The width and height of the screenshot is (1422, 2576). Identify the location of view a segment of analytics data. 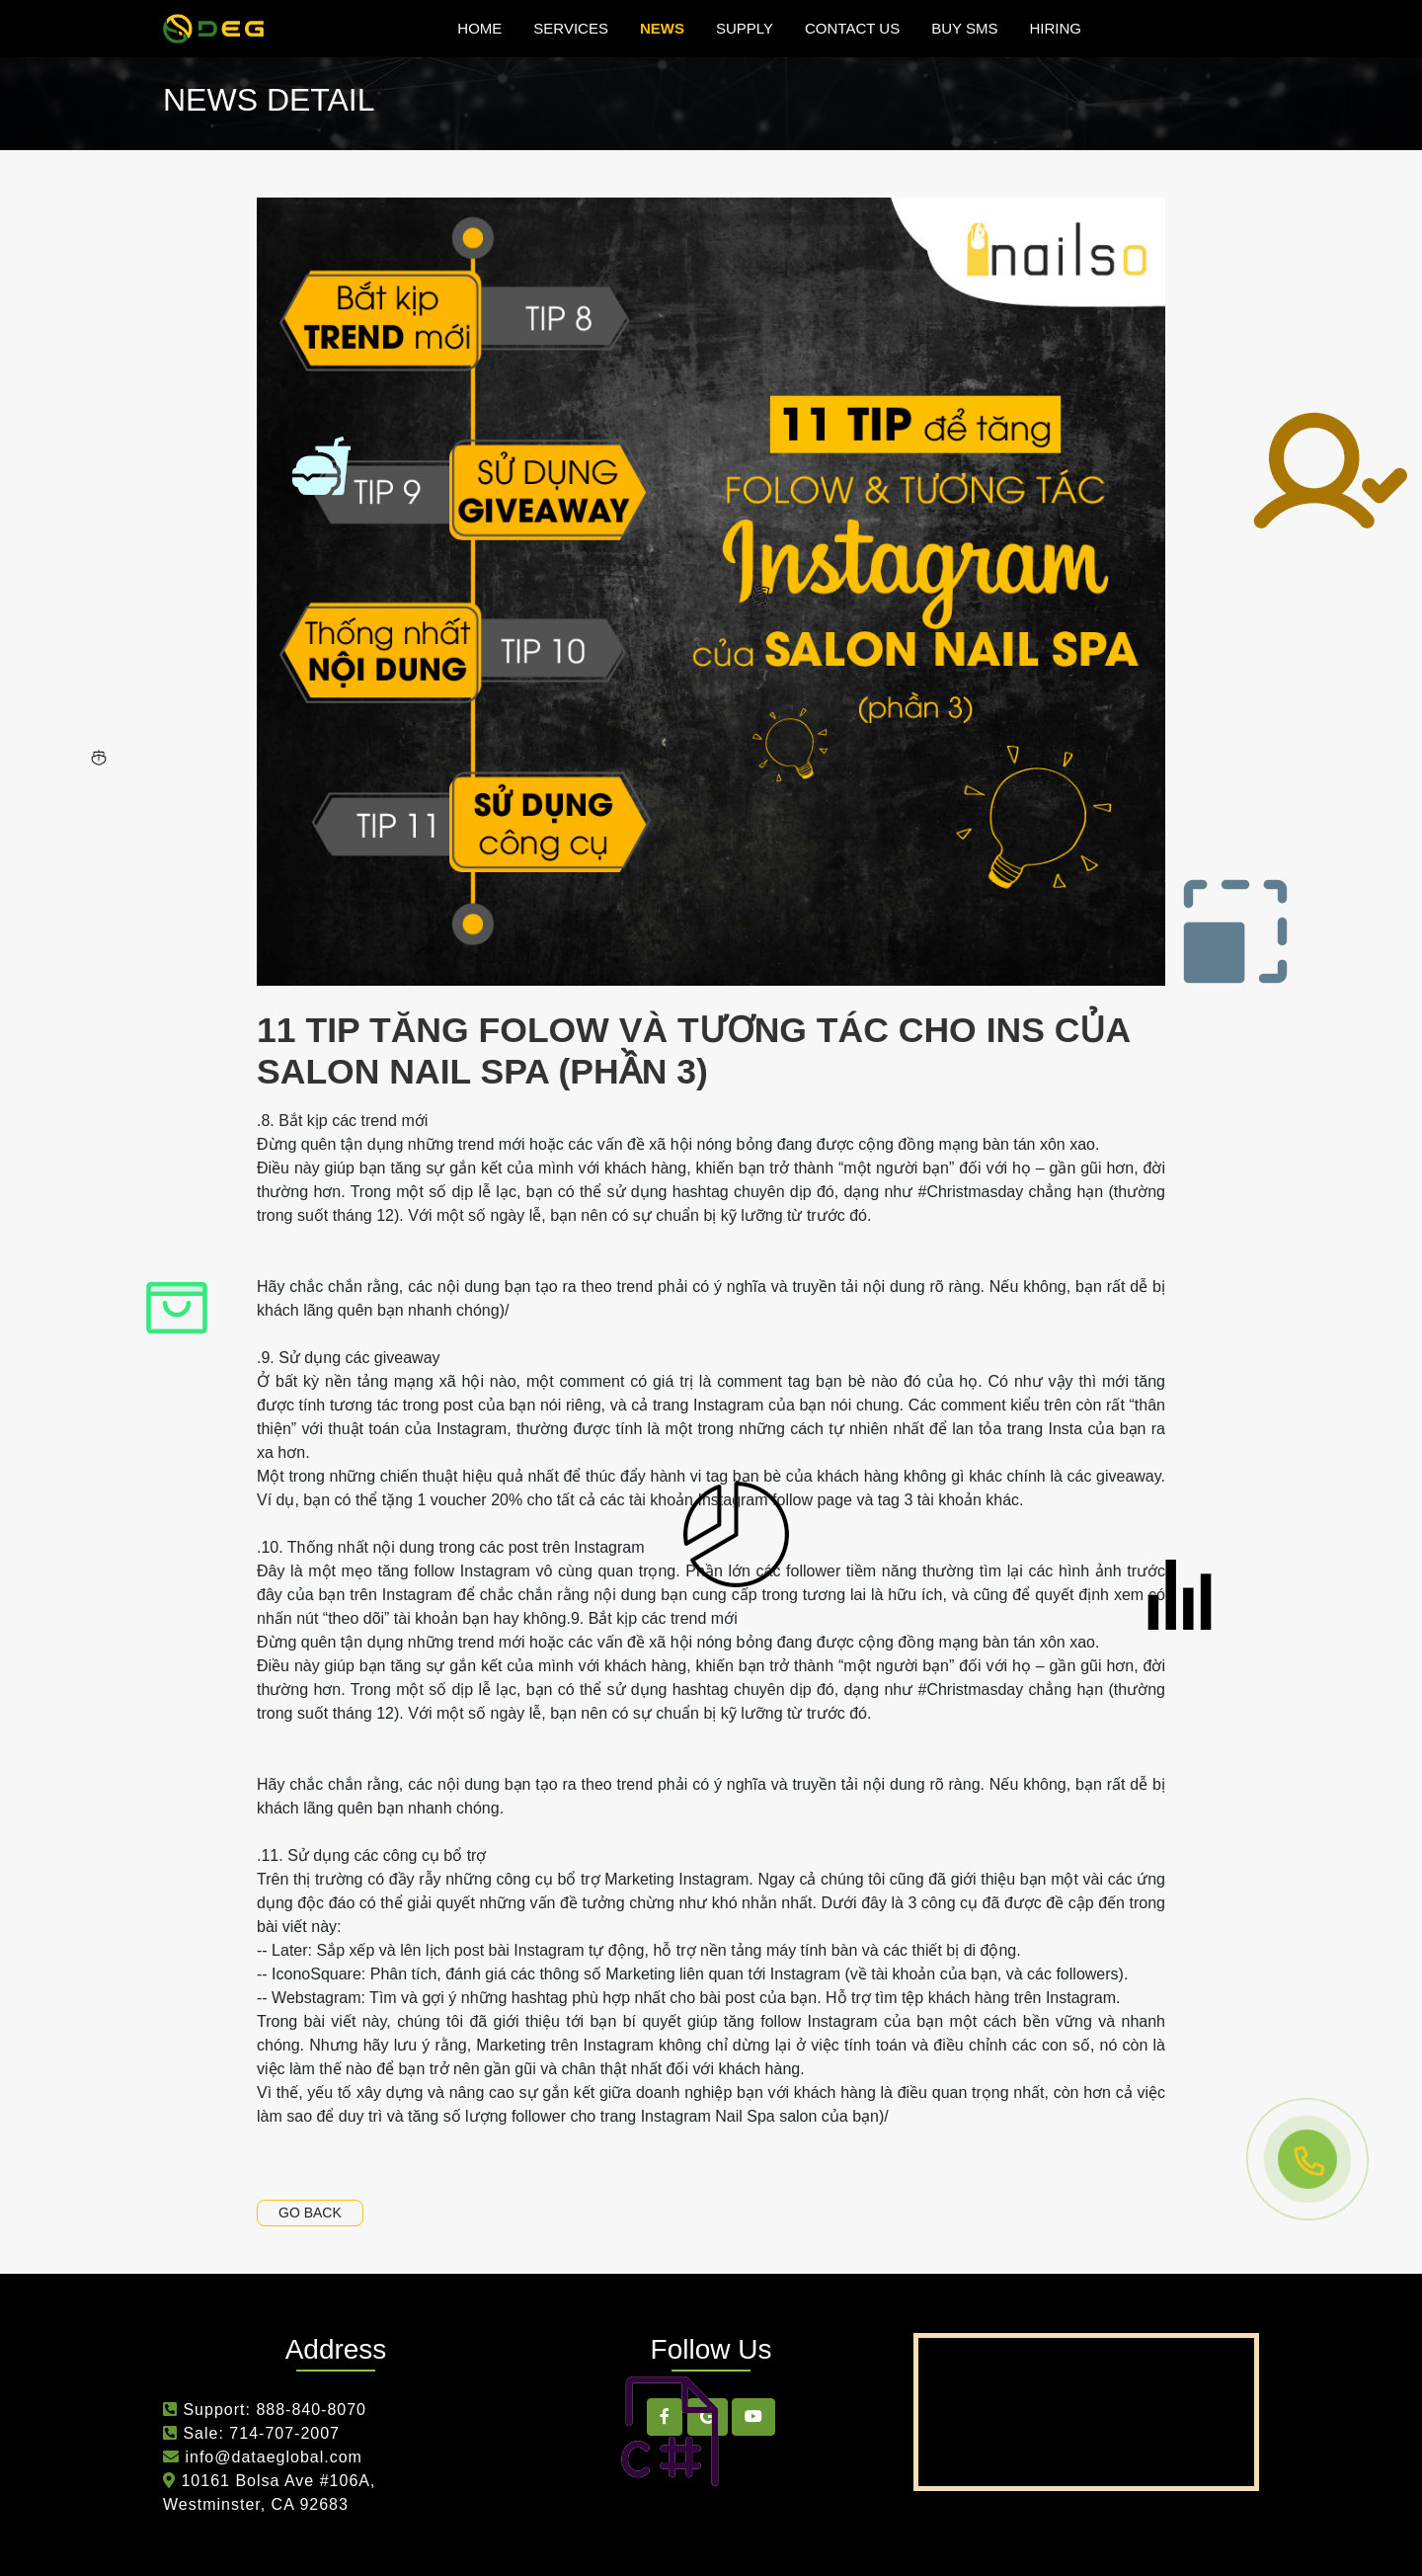
(736, 1534).